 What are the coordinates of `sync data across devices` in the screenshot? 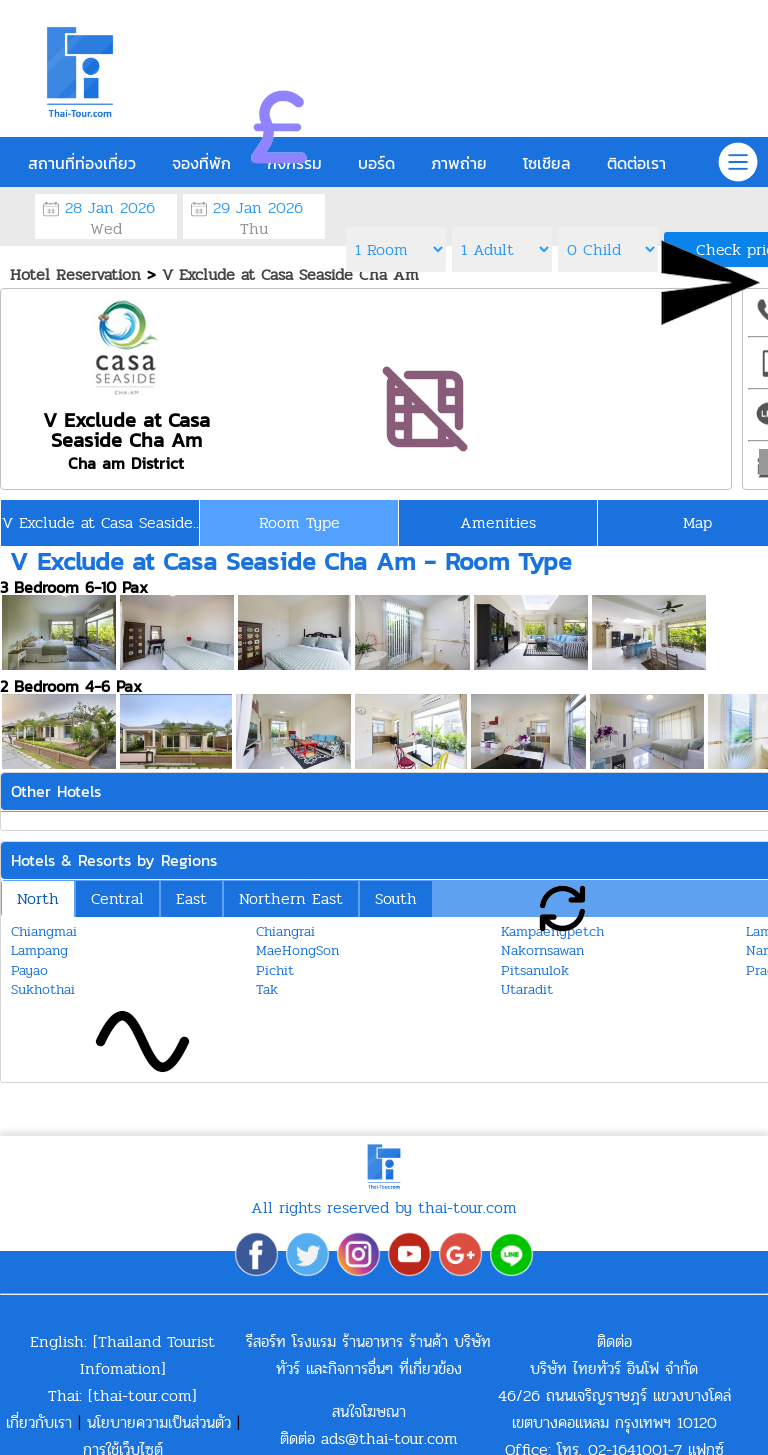 It's located at (562, 908).